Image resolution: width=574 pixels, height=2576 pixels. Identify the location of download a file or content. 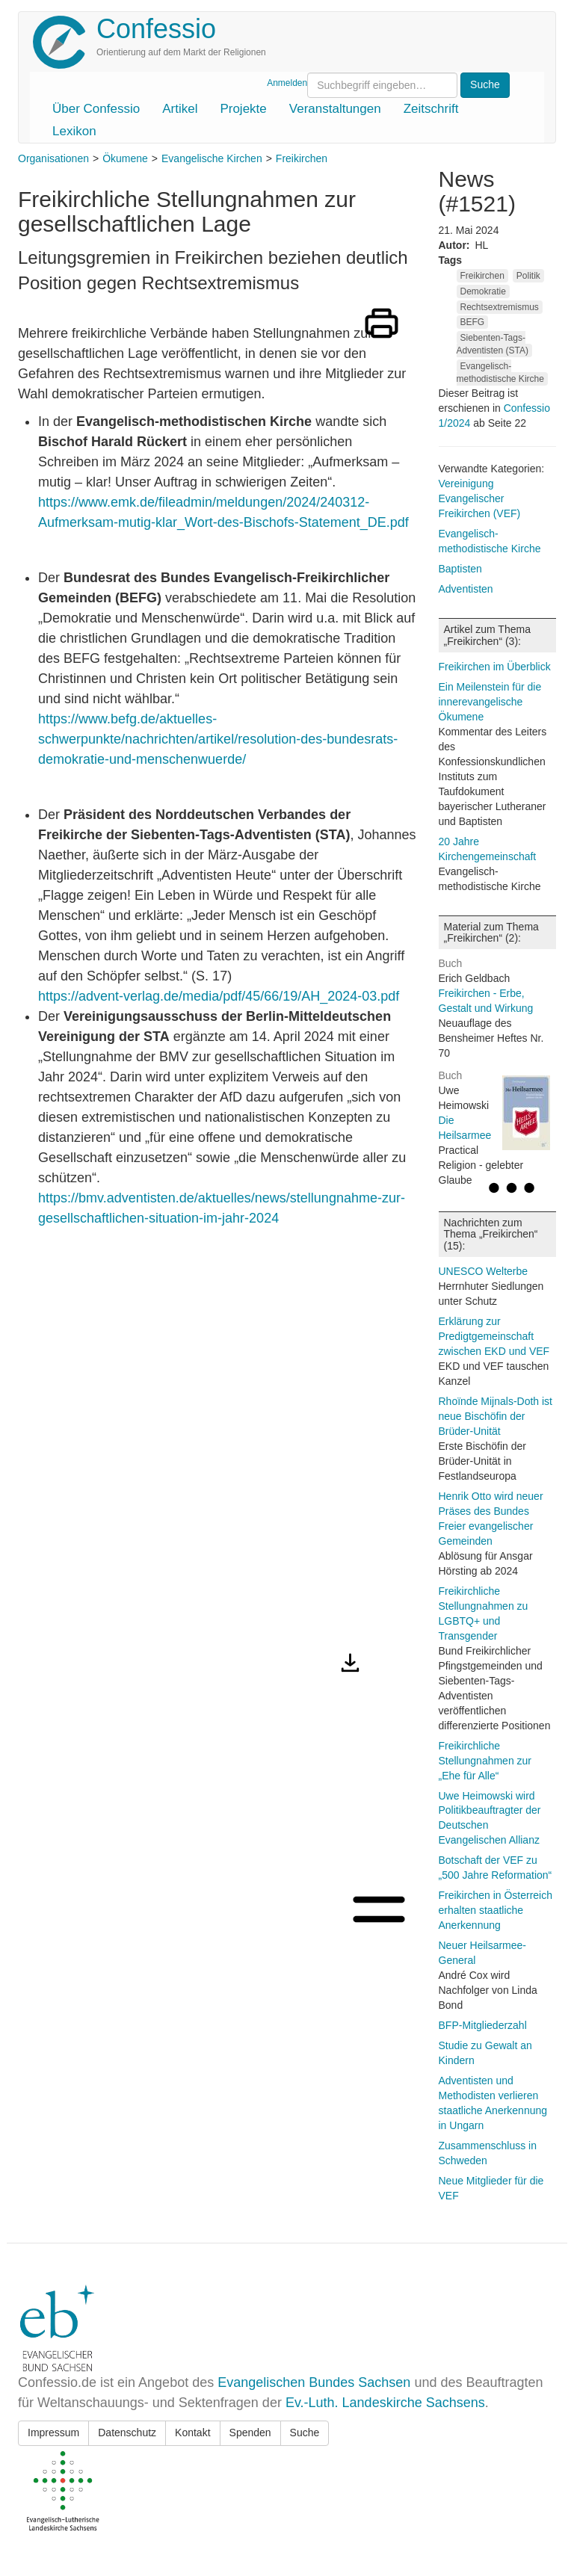
(350, 1663).